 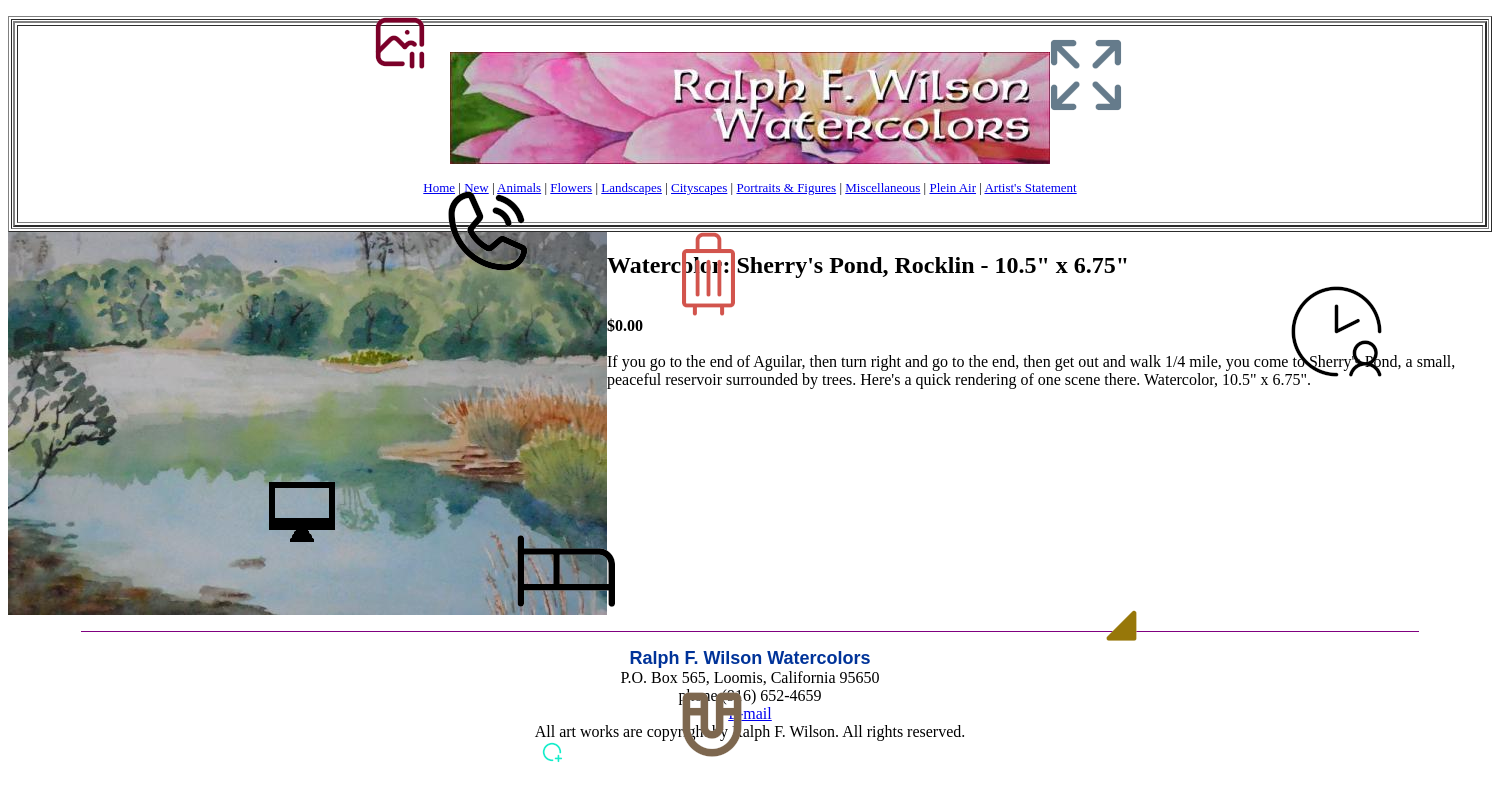 I want to click on view hotel or accommodation options, so click(x=563, y=571).